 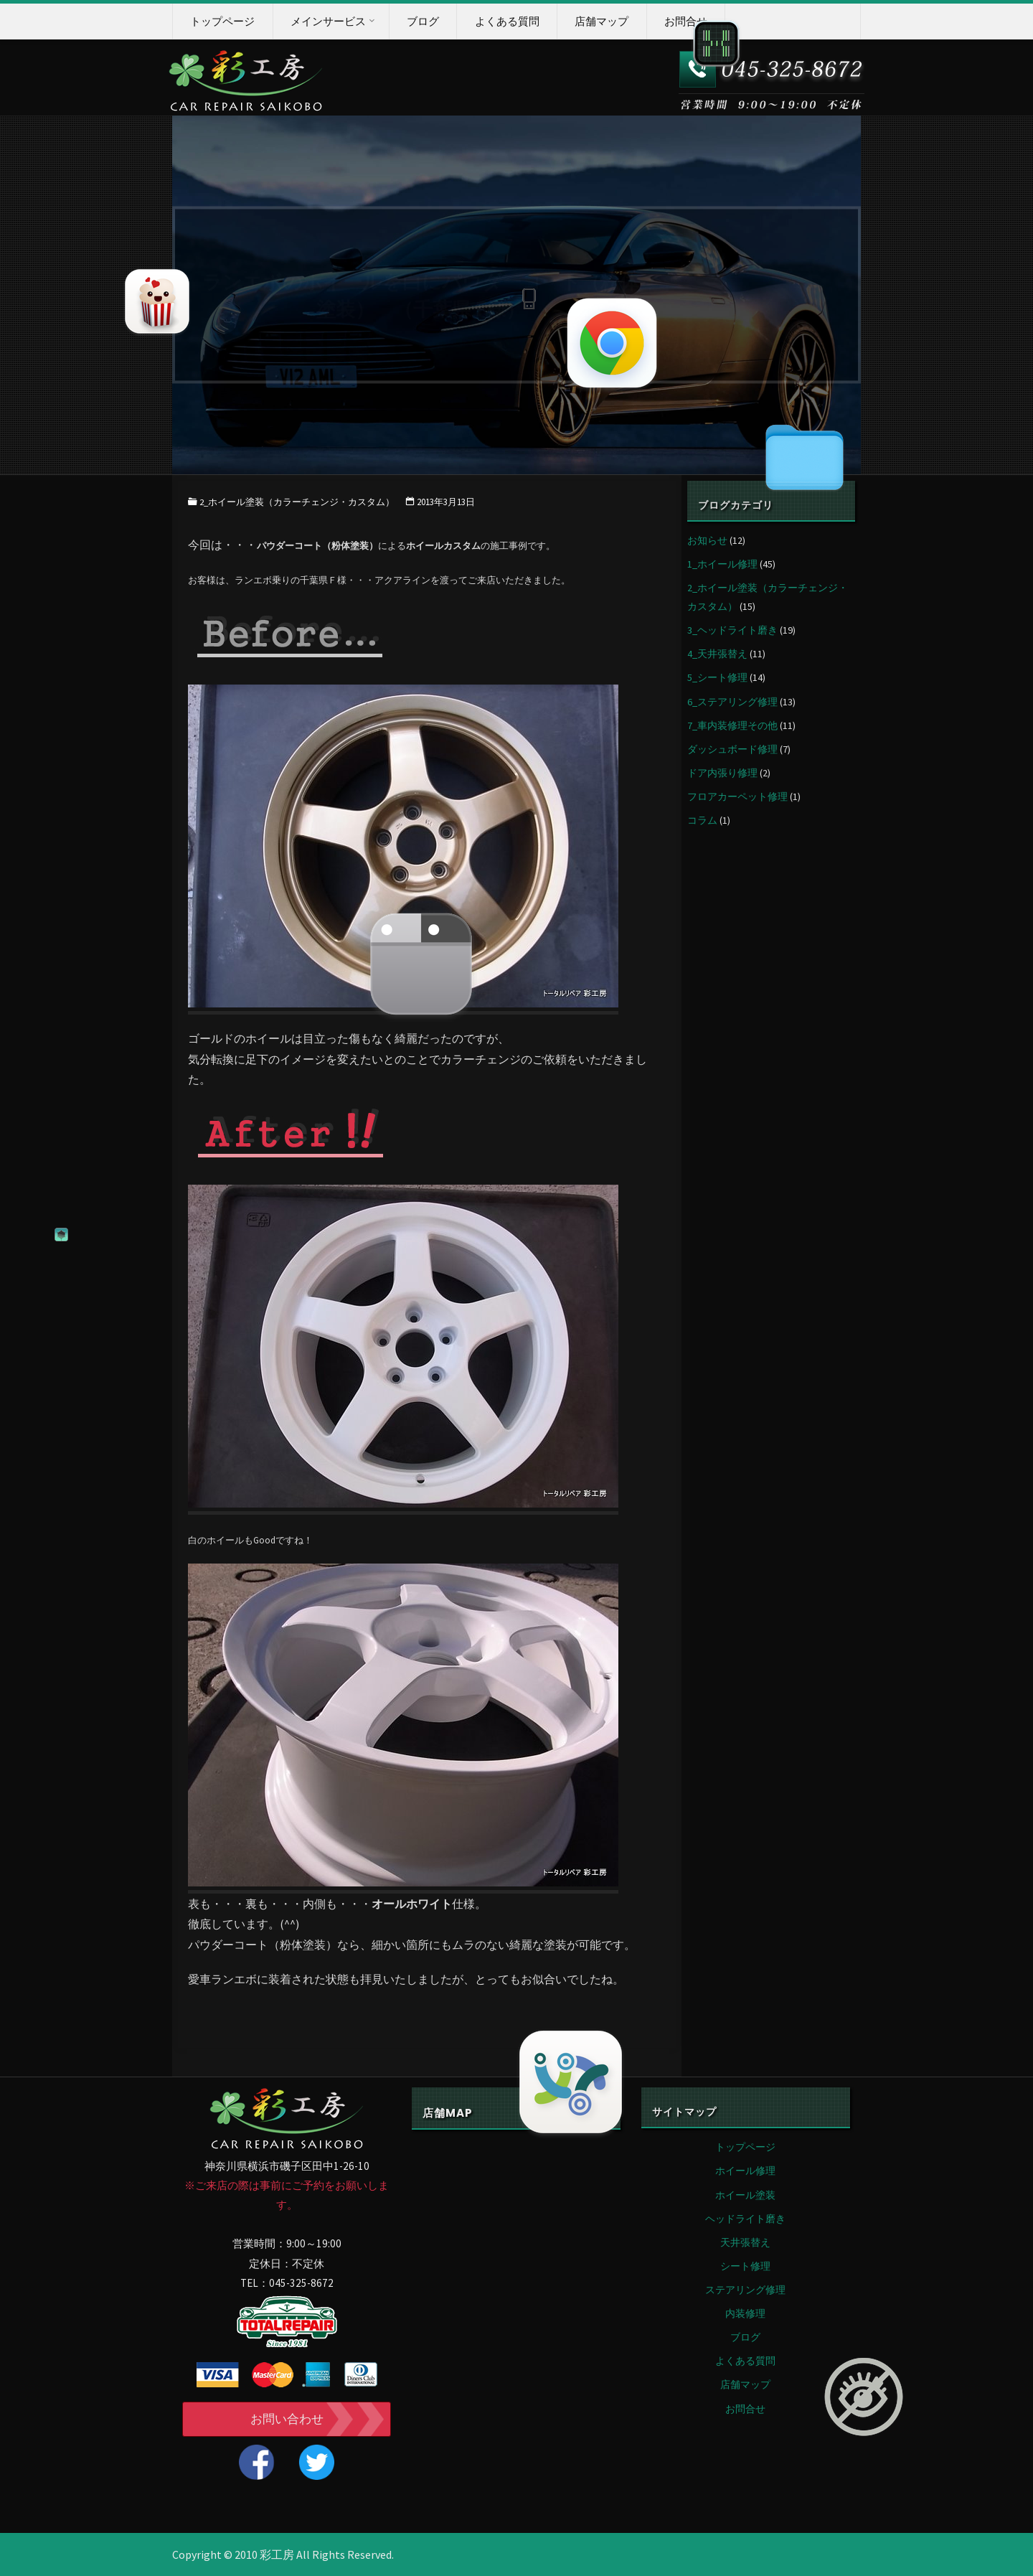 I want to click on launch the GNOME Mines game, so click(x=61, y=1234).